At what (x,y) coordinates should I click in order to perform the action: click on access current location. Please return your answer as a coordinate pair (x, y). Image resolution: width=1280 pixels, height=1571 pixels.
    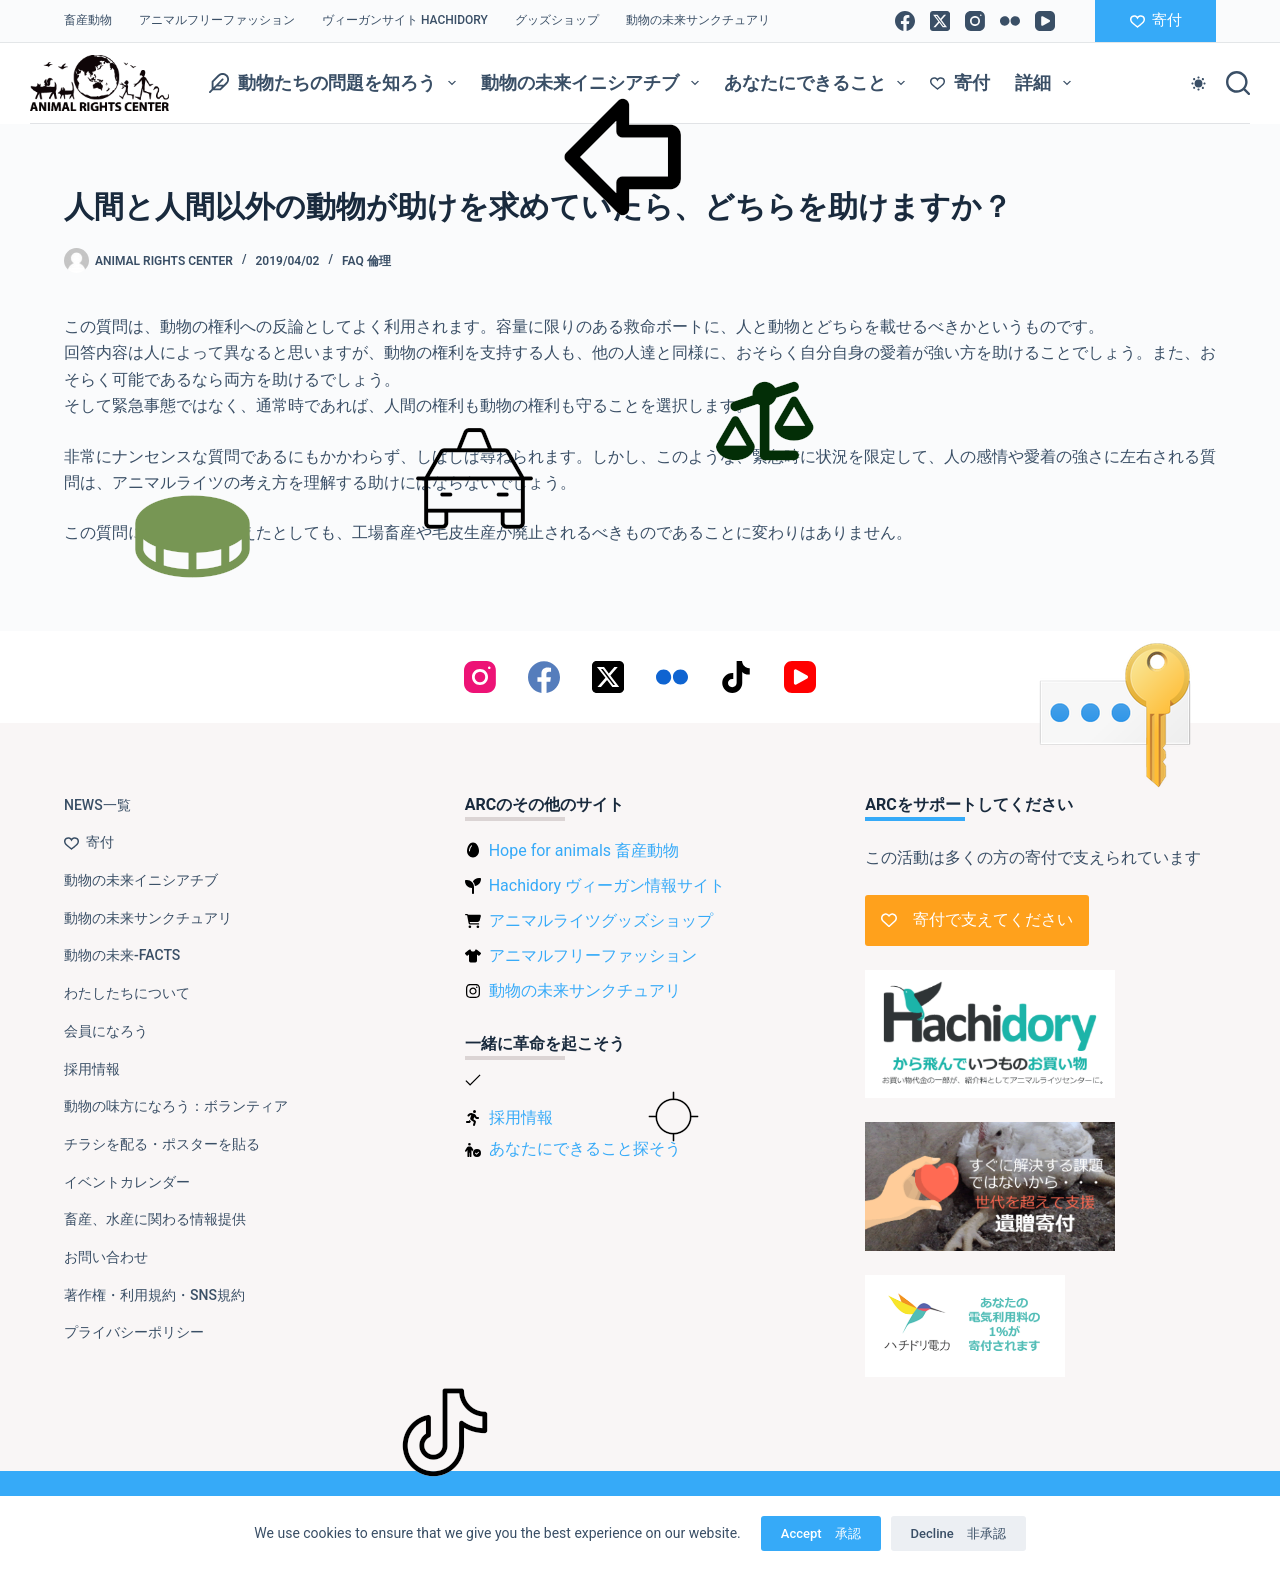
    Looking at the image, I should click on (673, 1116).